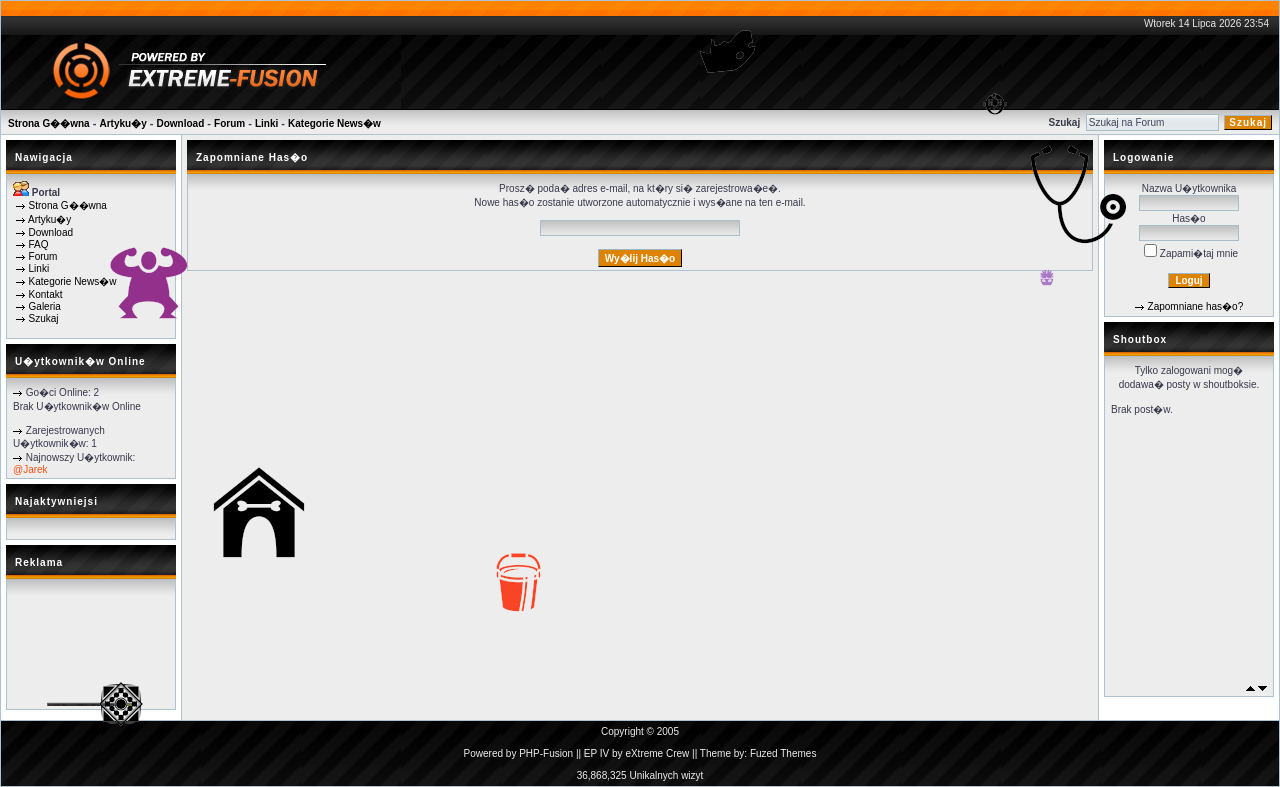 The height and width of the screenshot is (787, 1280). Describe the element at coordinates (995, 104) in the screenshot. I see `access parenting or baby-related features` at that location.